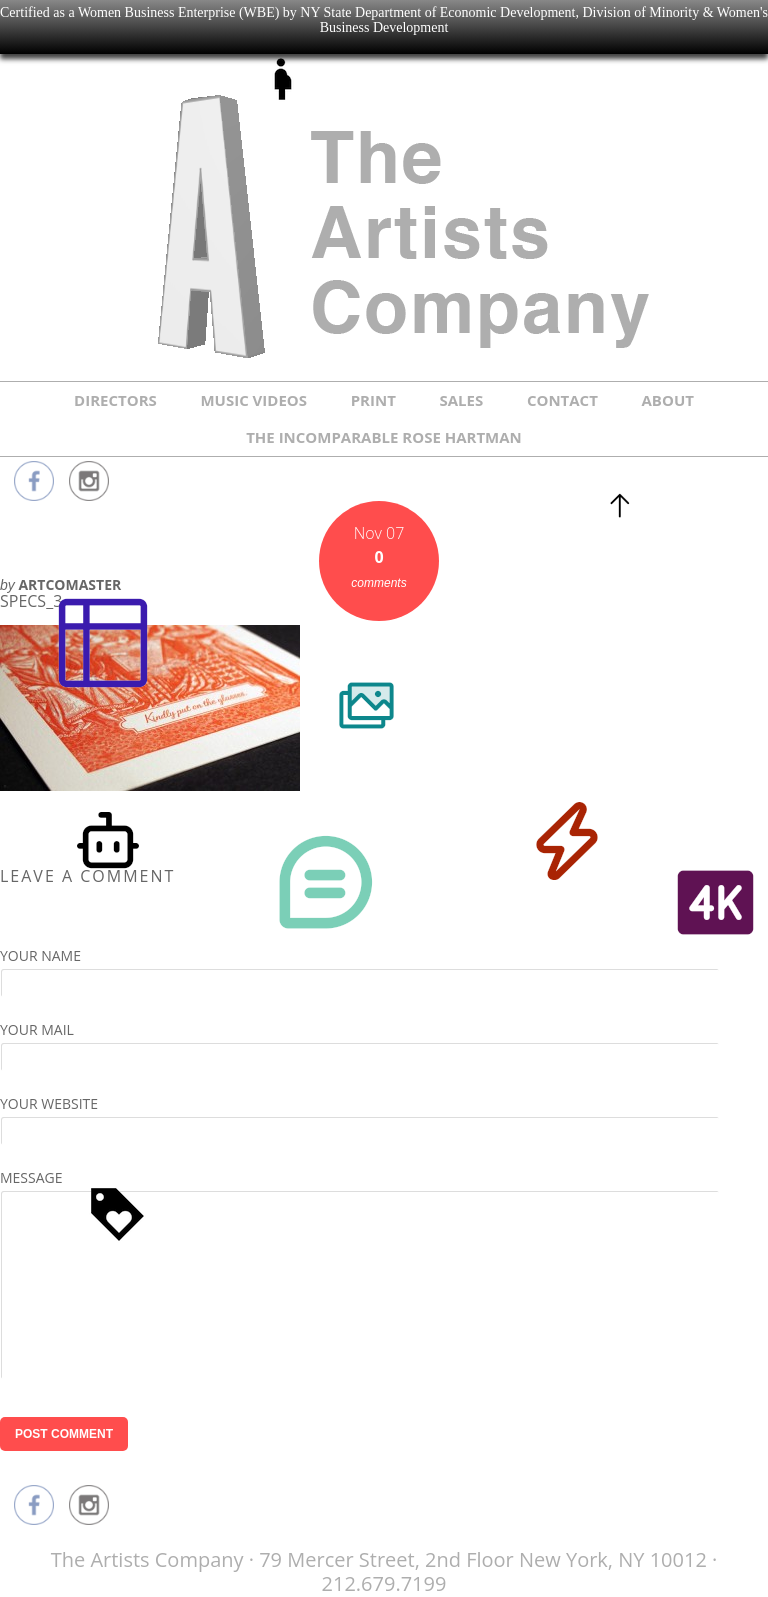 The width and height of the screenshot is (768, 1597). Describe the element at coordinates (103, 643) in the screenshot. I see `view data in table format` at that location.